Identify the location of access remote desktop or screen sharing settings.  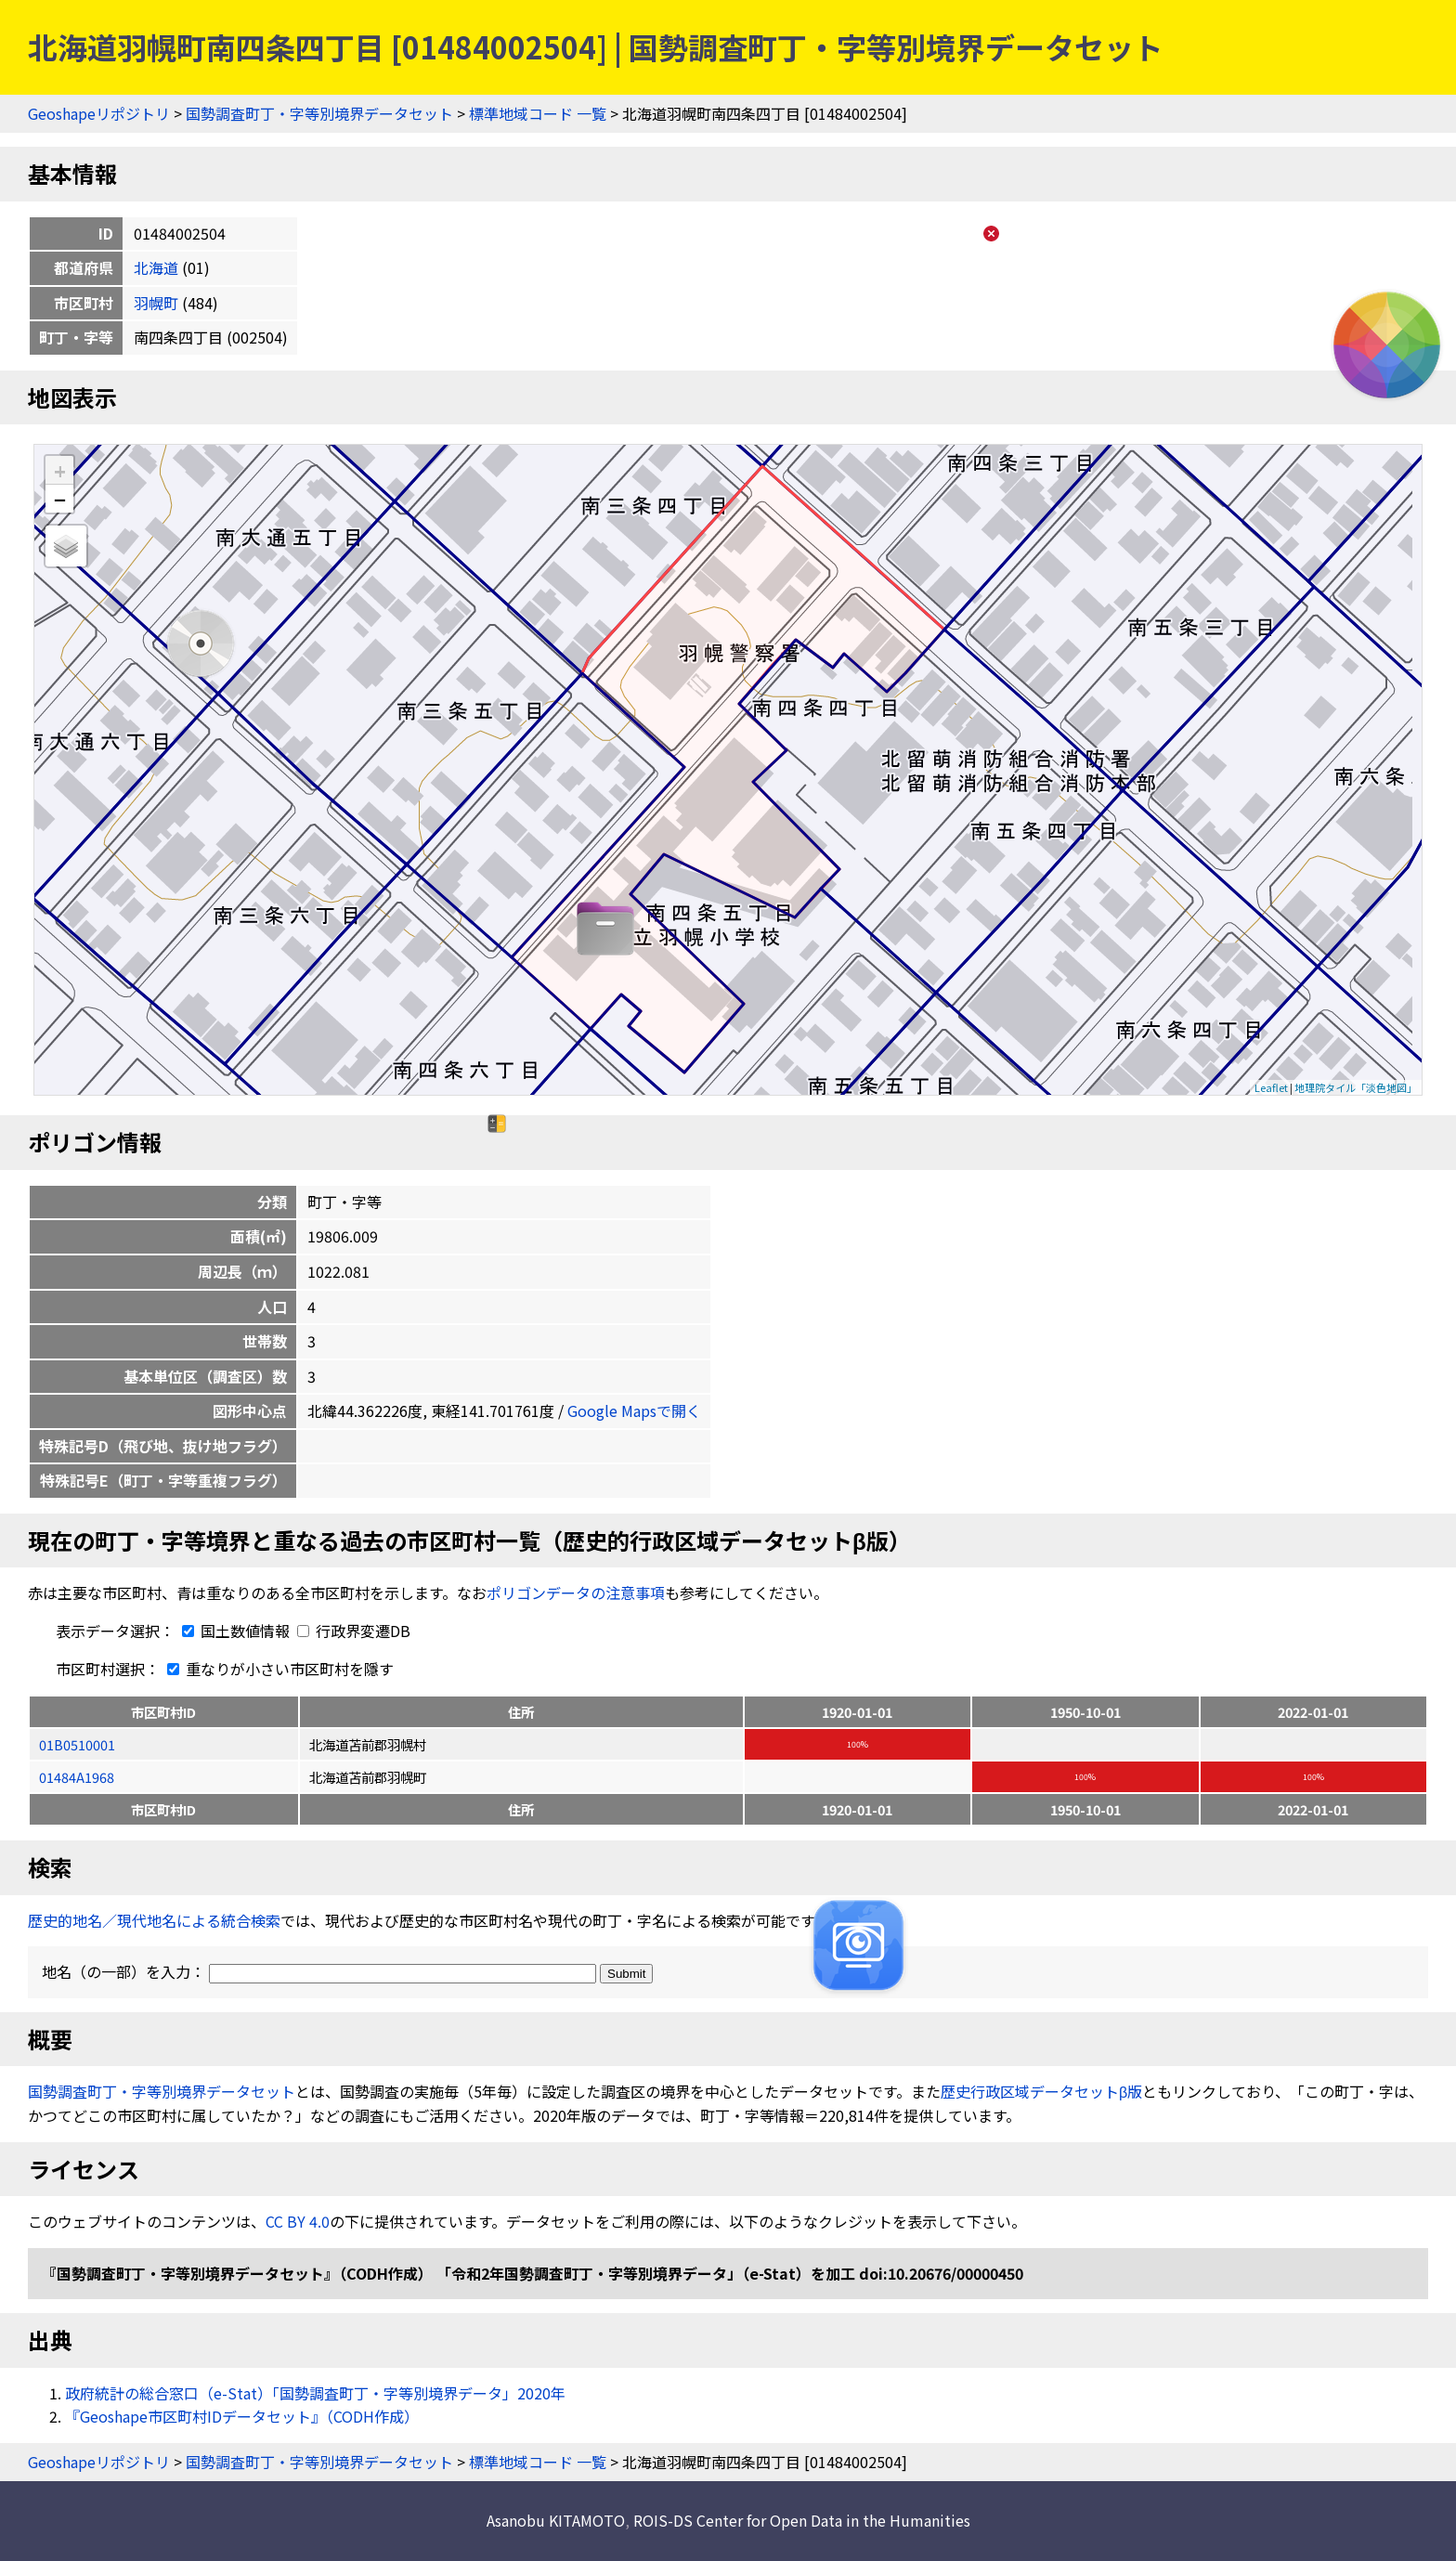
(858, 1946).